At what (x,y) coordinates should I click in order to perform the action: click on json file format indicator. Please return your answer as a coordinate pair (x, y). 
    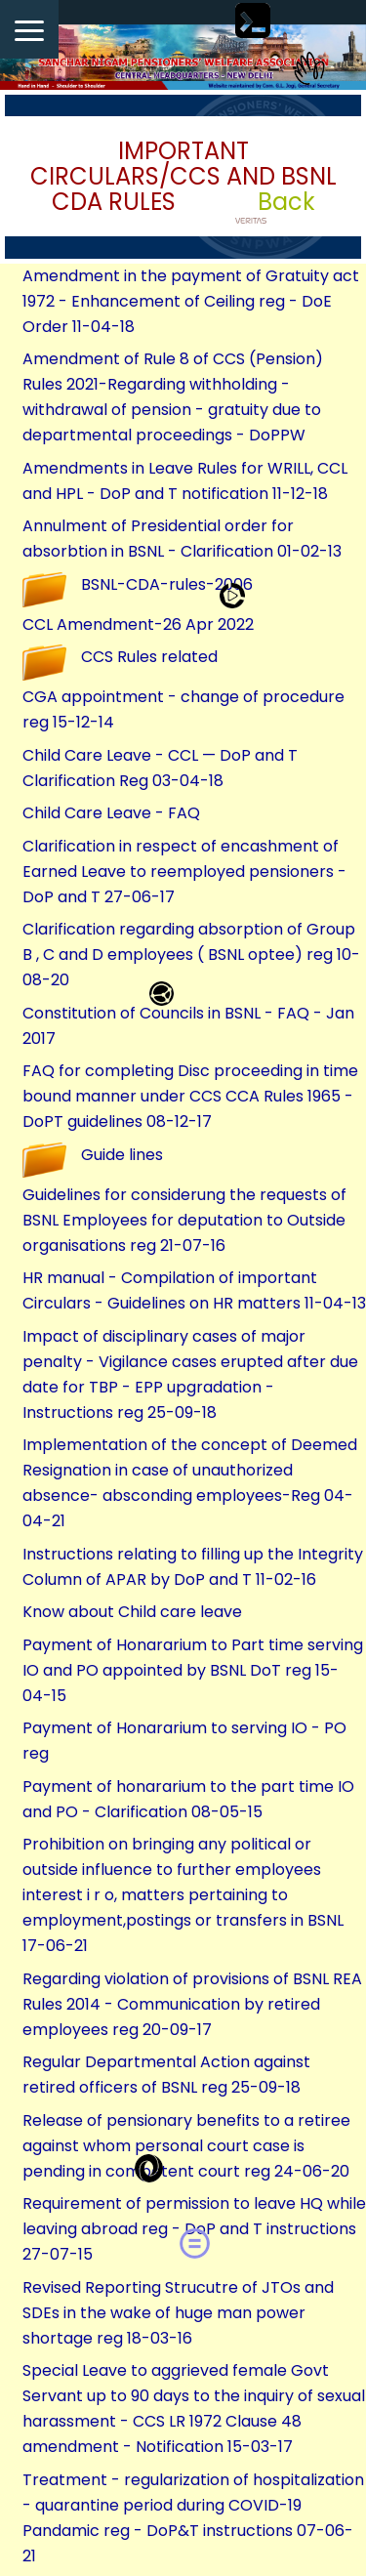
    Looking at the image, I should click on (148, 2168).